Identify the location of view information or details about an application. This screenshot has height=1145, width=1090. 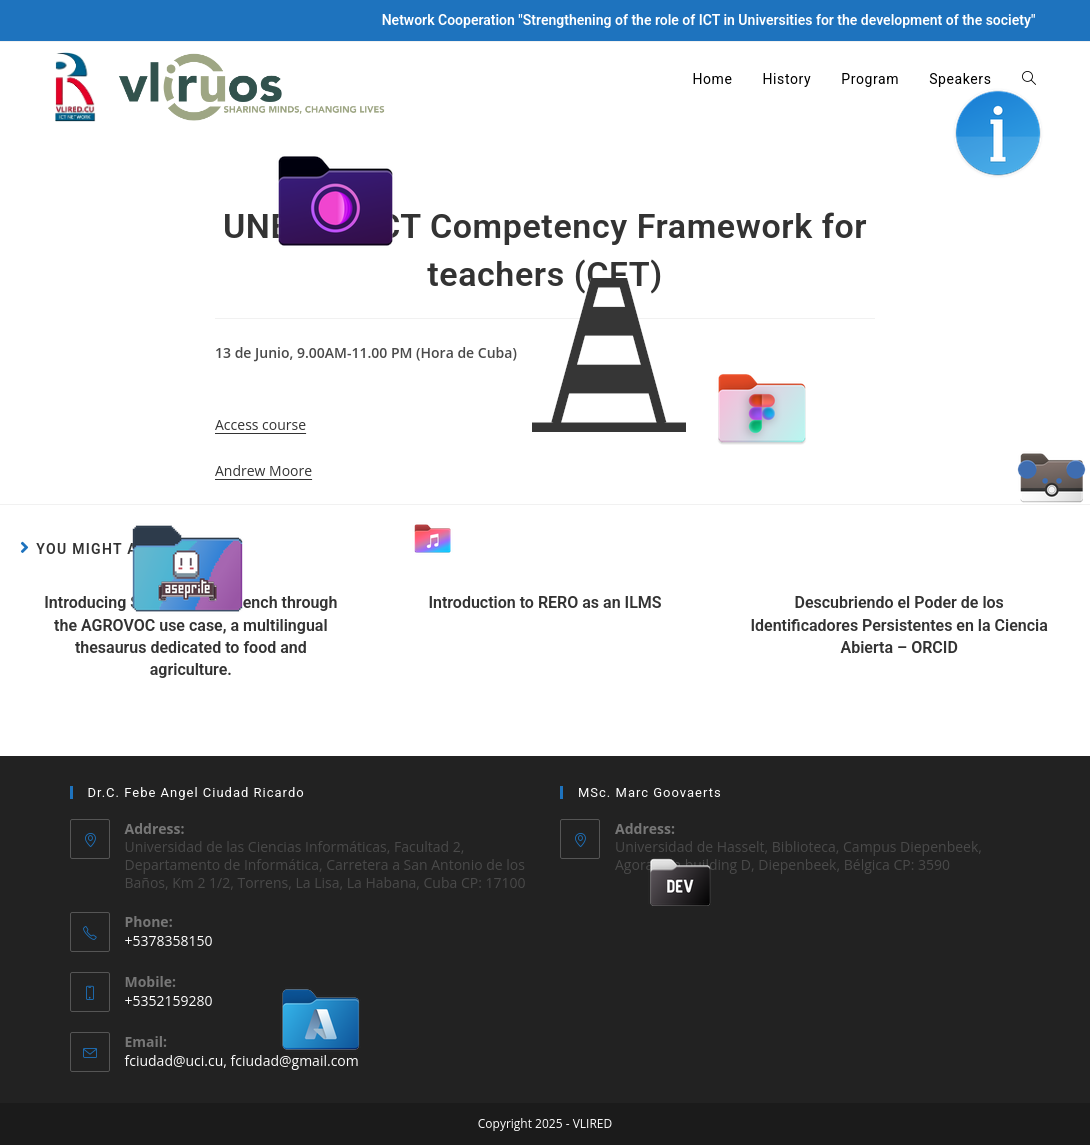
(998, 133).